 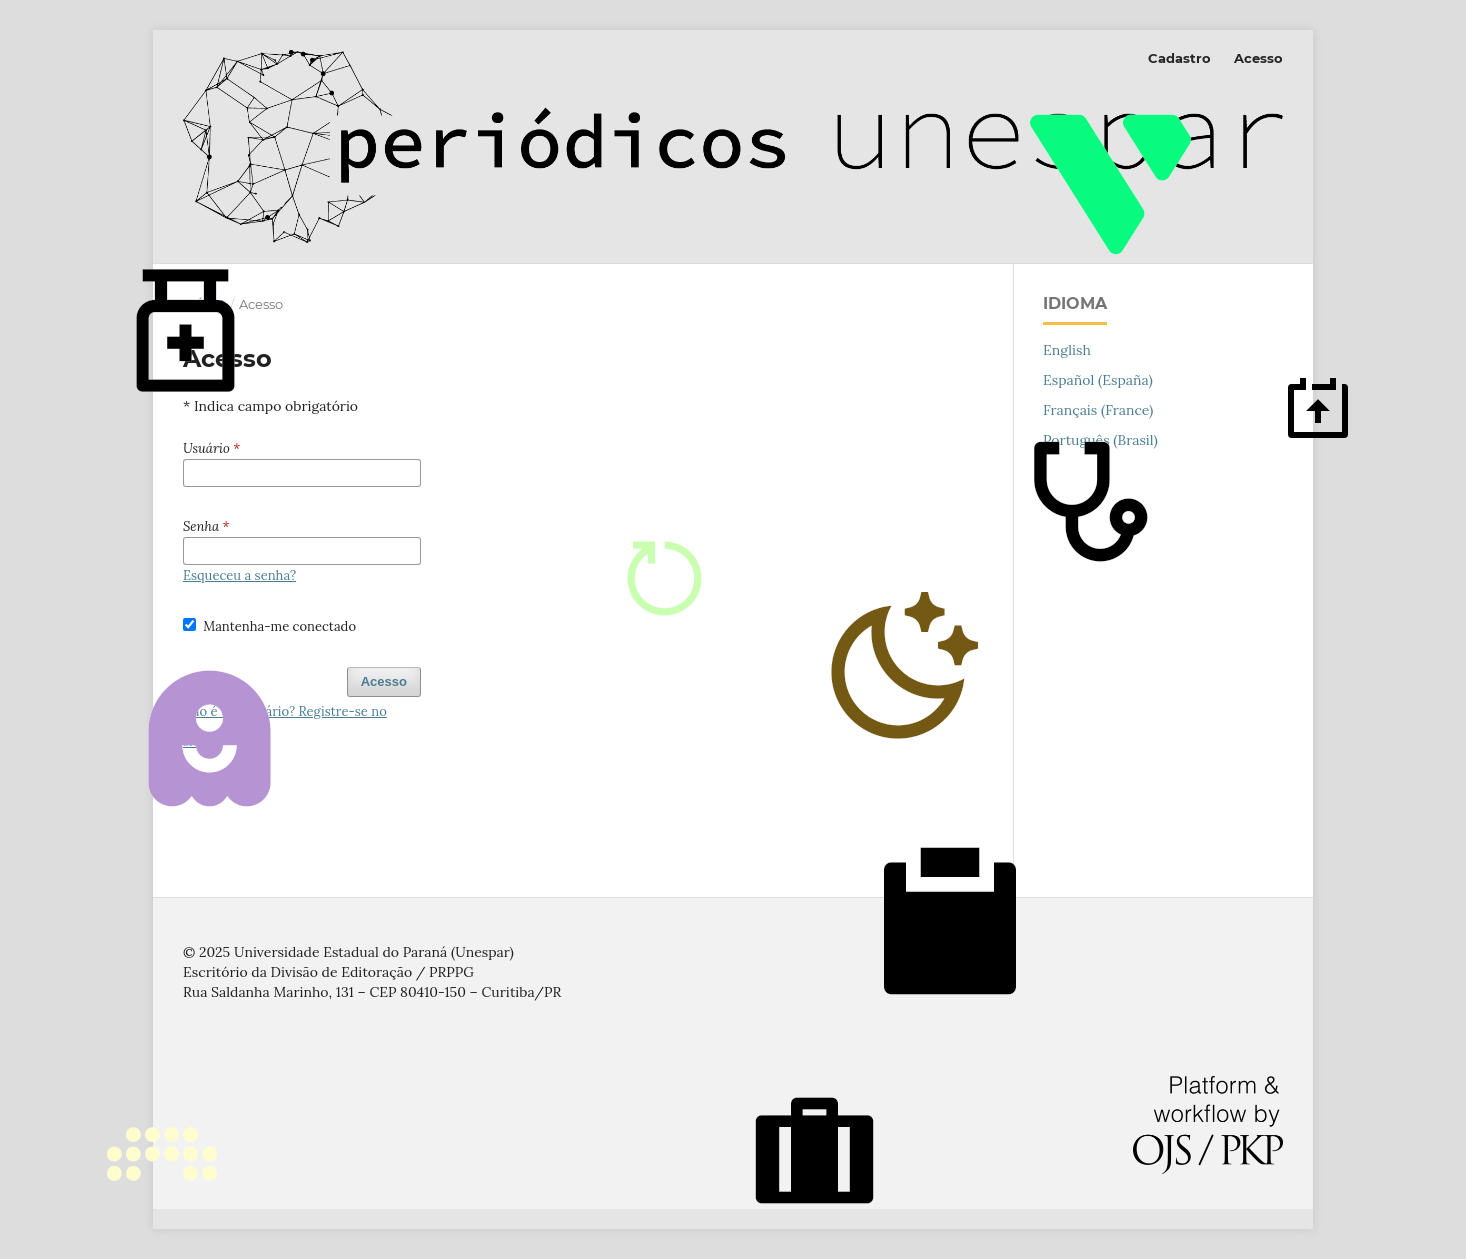 What do you see at coordinates (1318, 411) in the screenshot?
I see `upload image to gallery` at bounding box center [1318, 411].